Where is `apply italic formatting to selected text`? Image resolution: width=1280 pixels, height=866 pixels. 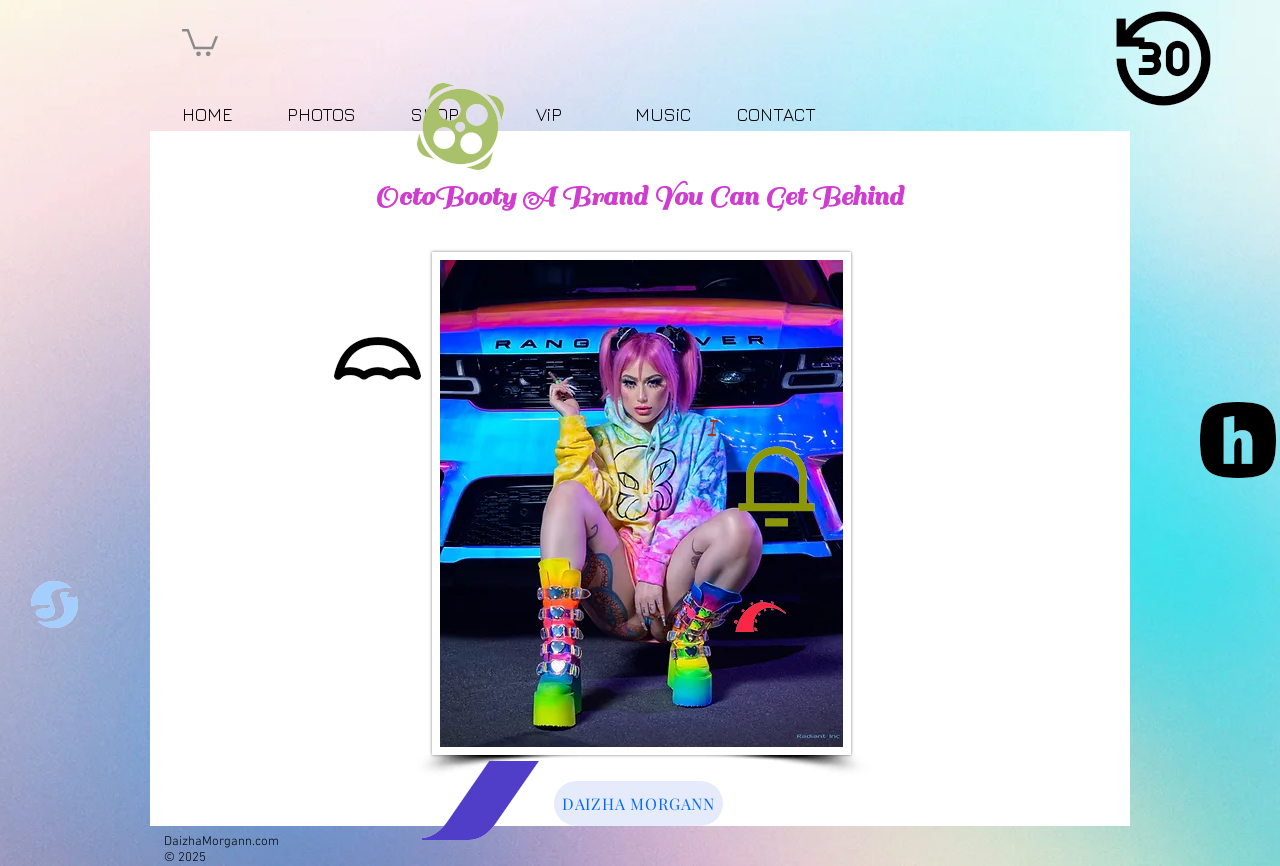 apply italic formatting to selected text is located at coordinates (713, 428).